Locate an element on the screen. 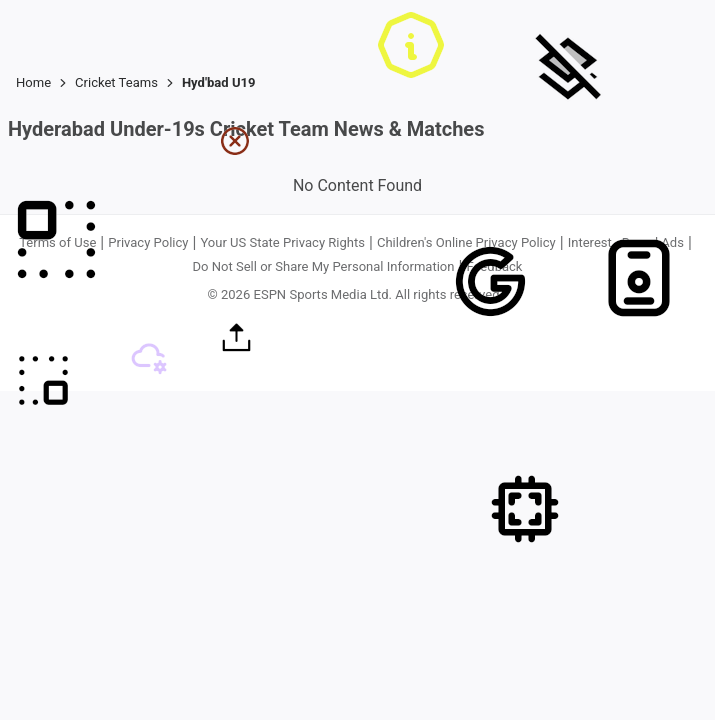 Image resolution: width=715 pixels, height=720 pixels. align content to top-left corner is located at coordinates (56, 239).